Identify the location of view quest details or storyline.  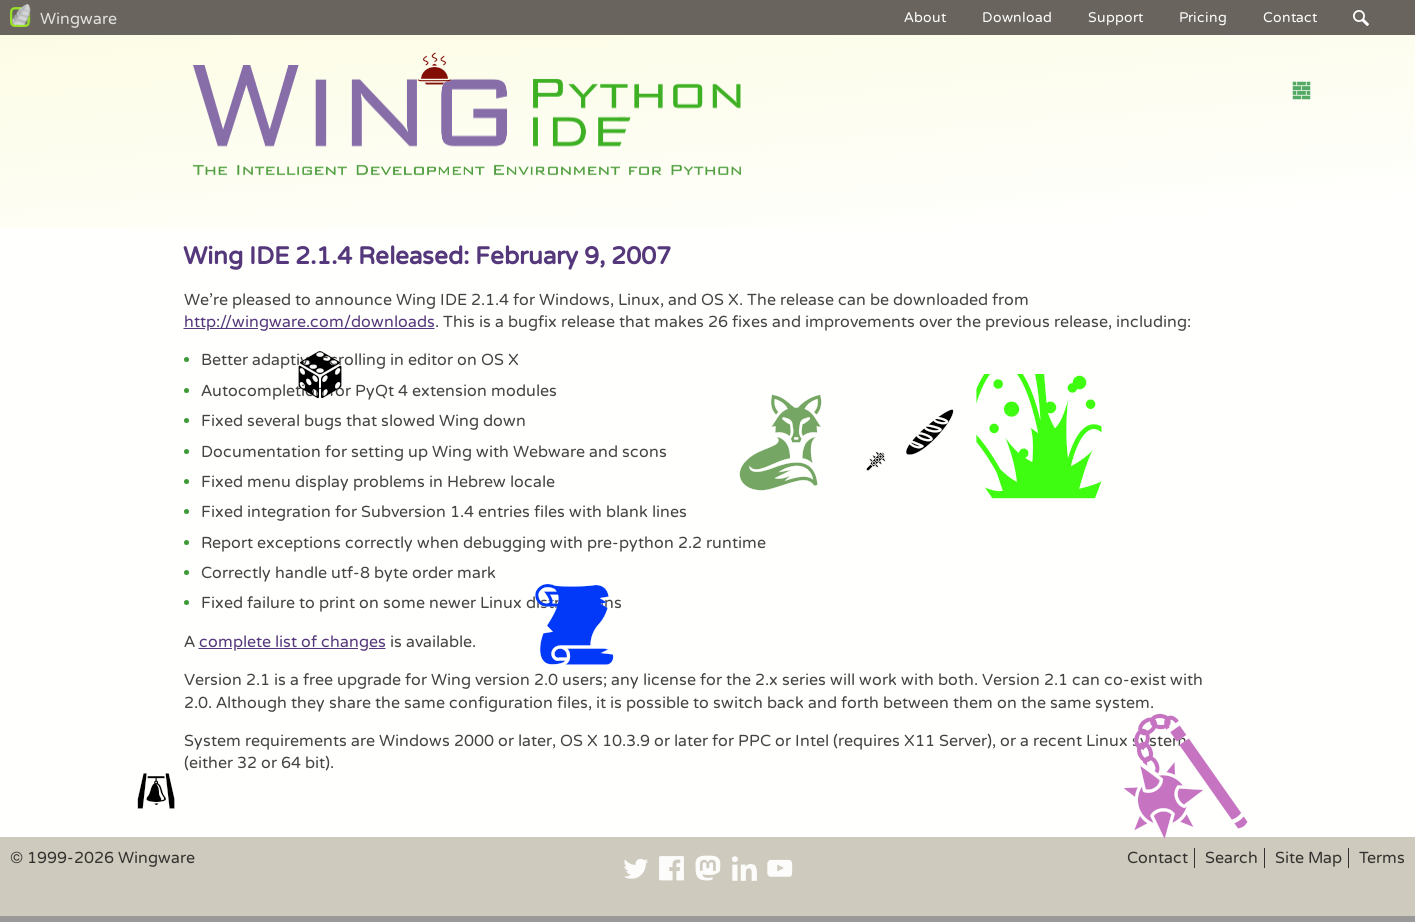
(573, 624).